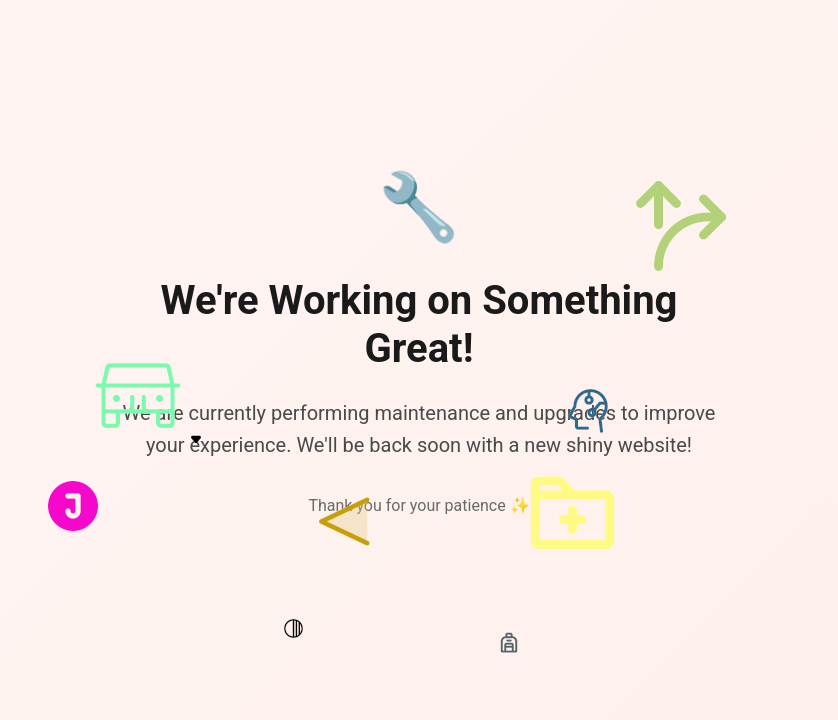 The image size is (838, 720). What do you see at coordinates (681, 226) in the screenshot?
I see `take the exit or turn right ahead` at bounding box center [681, 226].